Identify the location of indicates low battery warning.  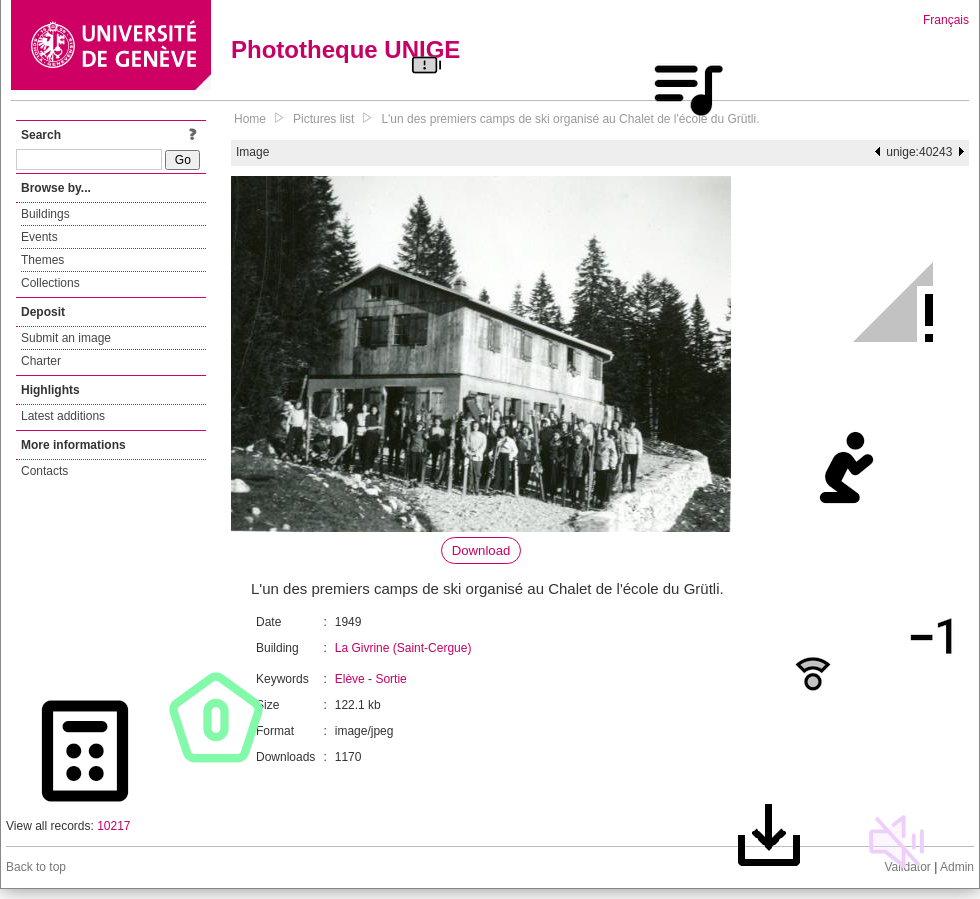
(426, 65).